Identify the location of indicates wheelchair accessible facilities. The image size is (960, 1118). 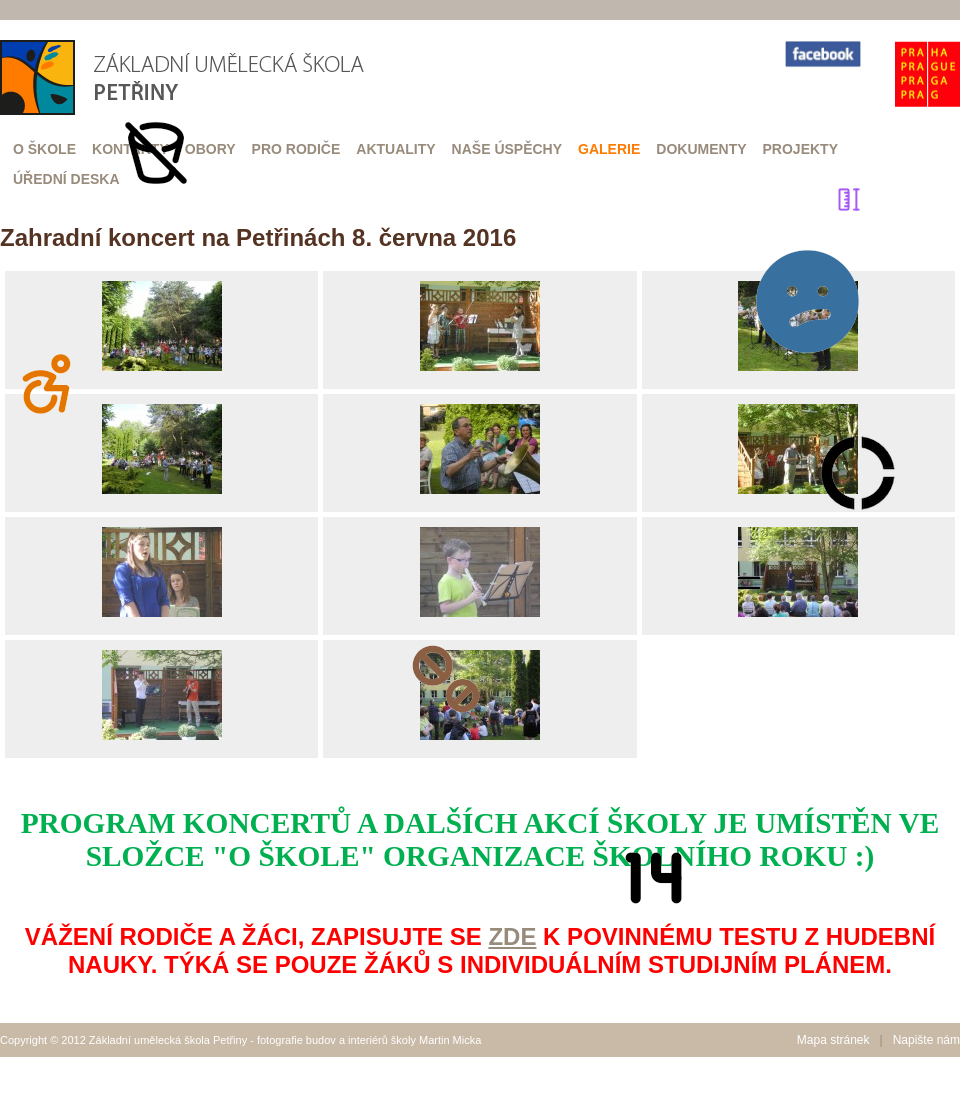
(48, 385).